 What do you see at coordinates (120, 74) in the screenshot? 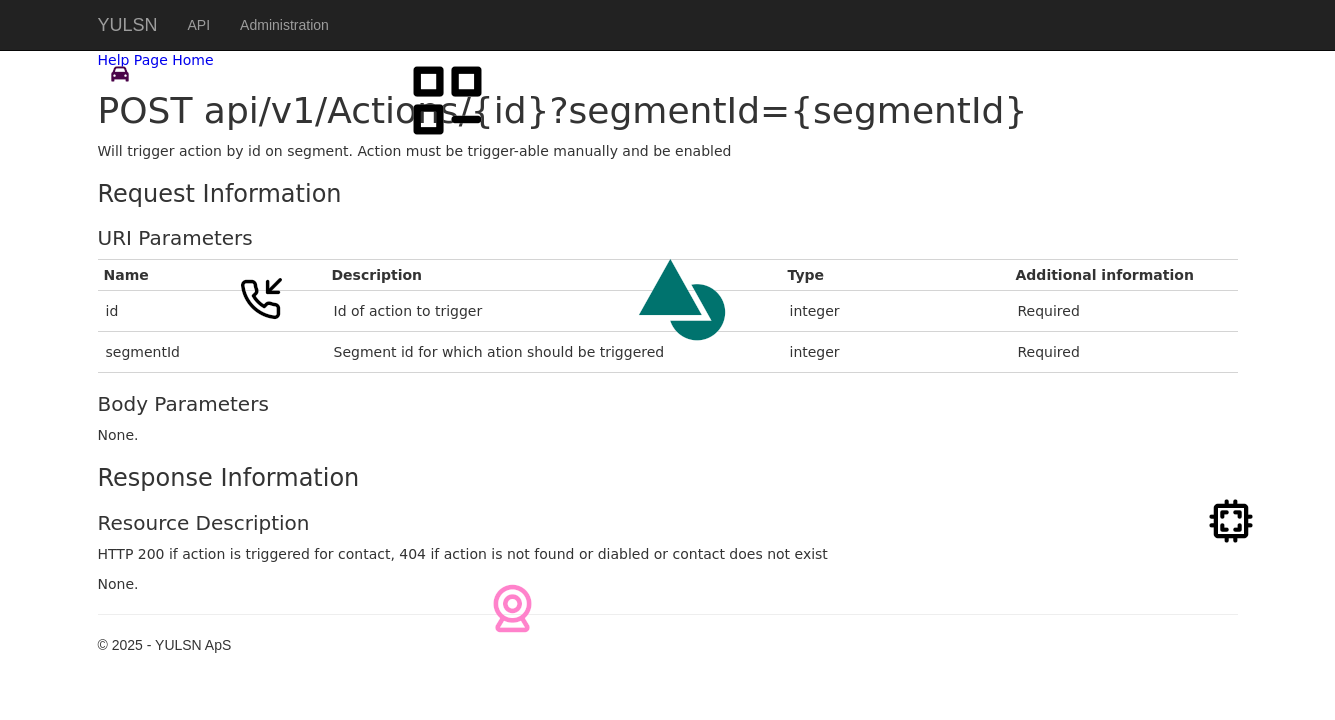
I see `select car or automobile option` at bounding box center [120, 74].